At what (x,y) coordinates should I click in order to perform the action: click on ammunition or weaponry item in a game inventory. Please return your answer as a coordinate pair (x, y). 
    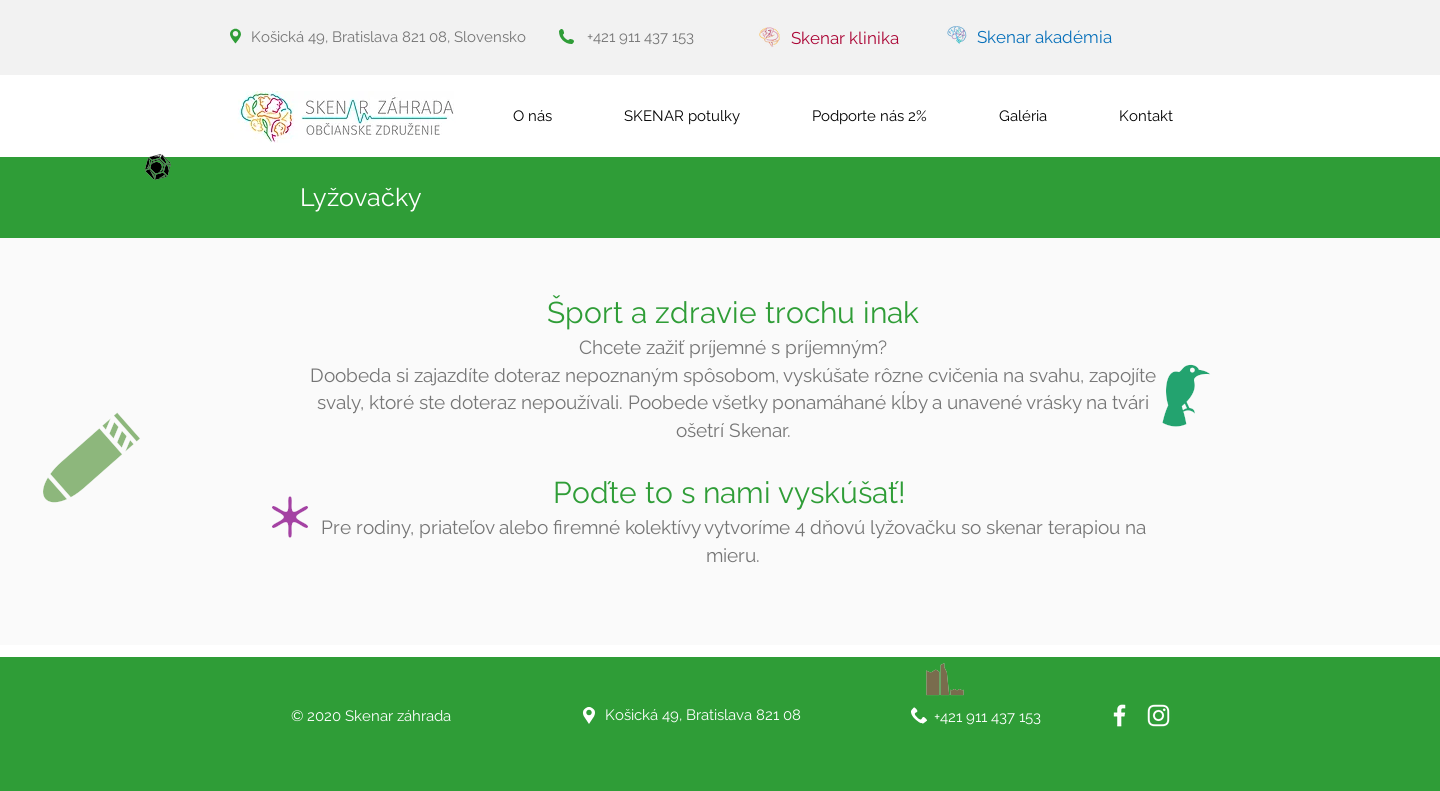
    Looking at the image, I should click on (91, 457).